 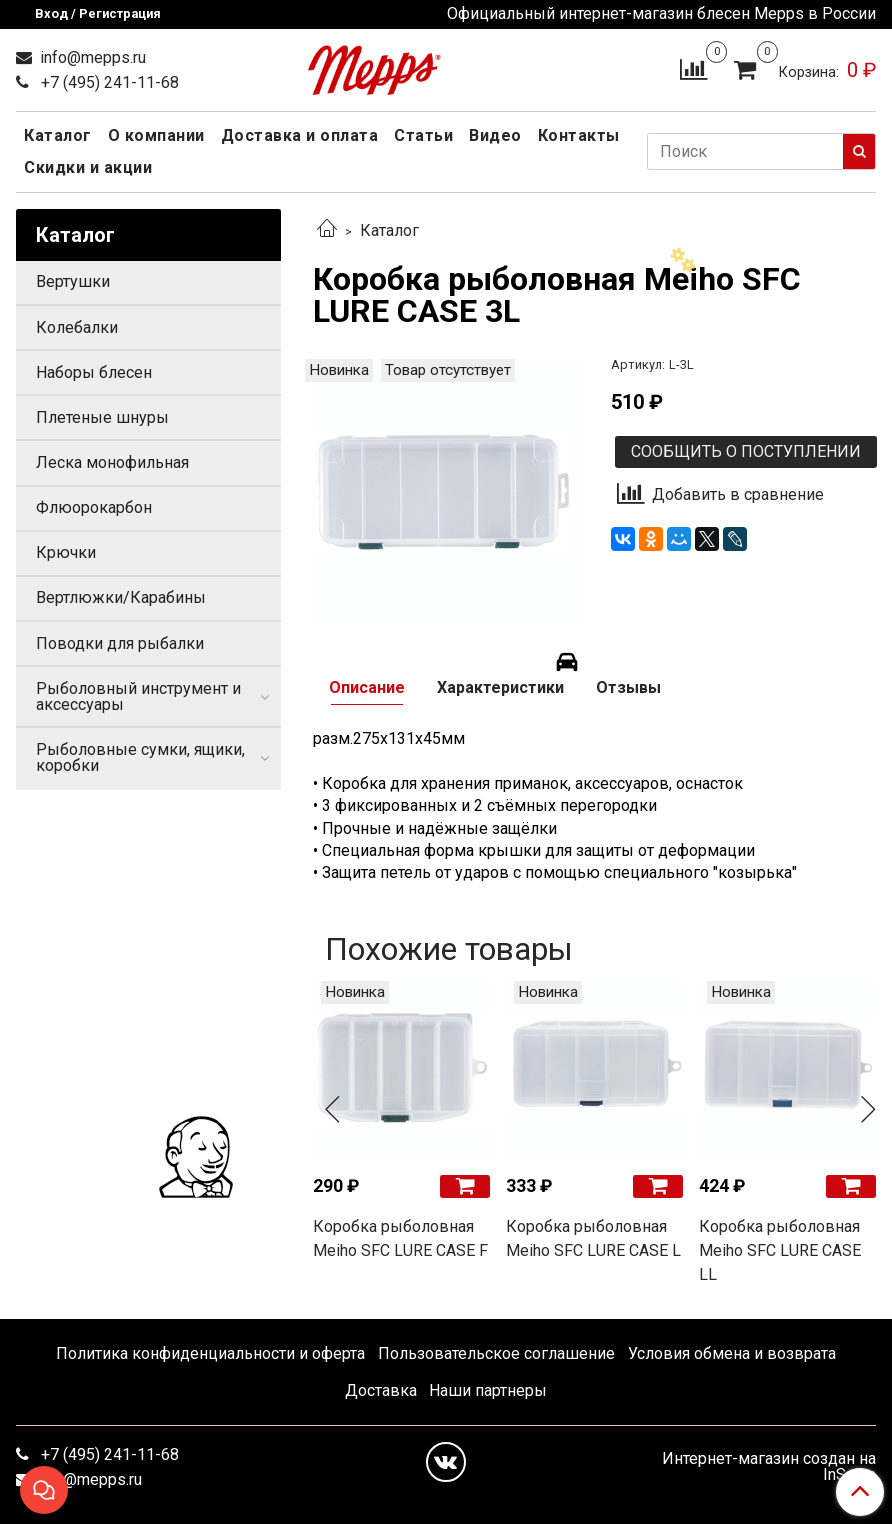 What do you see at coordinates (196, 1157) in the screenshot?
I see `Jenkins CI/CD automation server logo` at bounding box center [196, 1157].